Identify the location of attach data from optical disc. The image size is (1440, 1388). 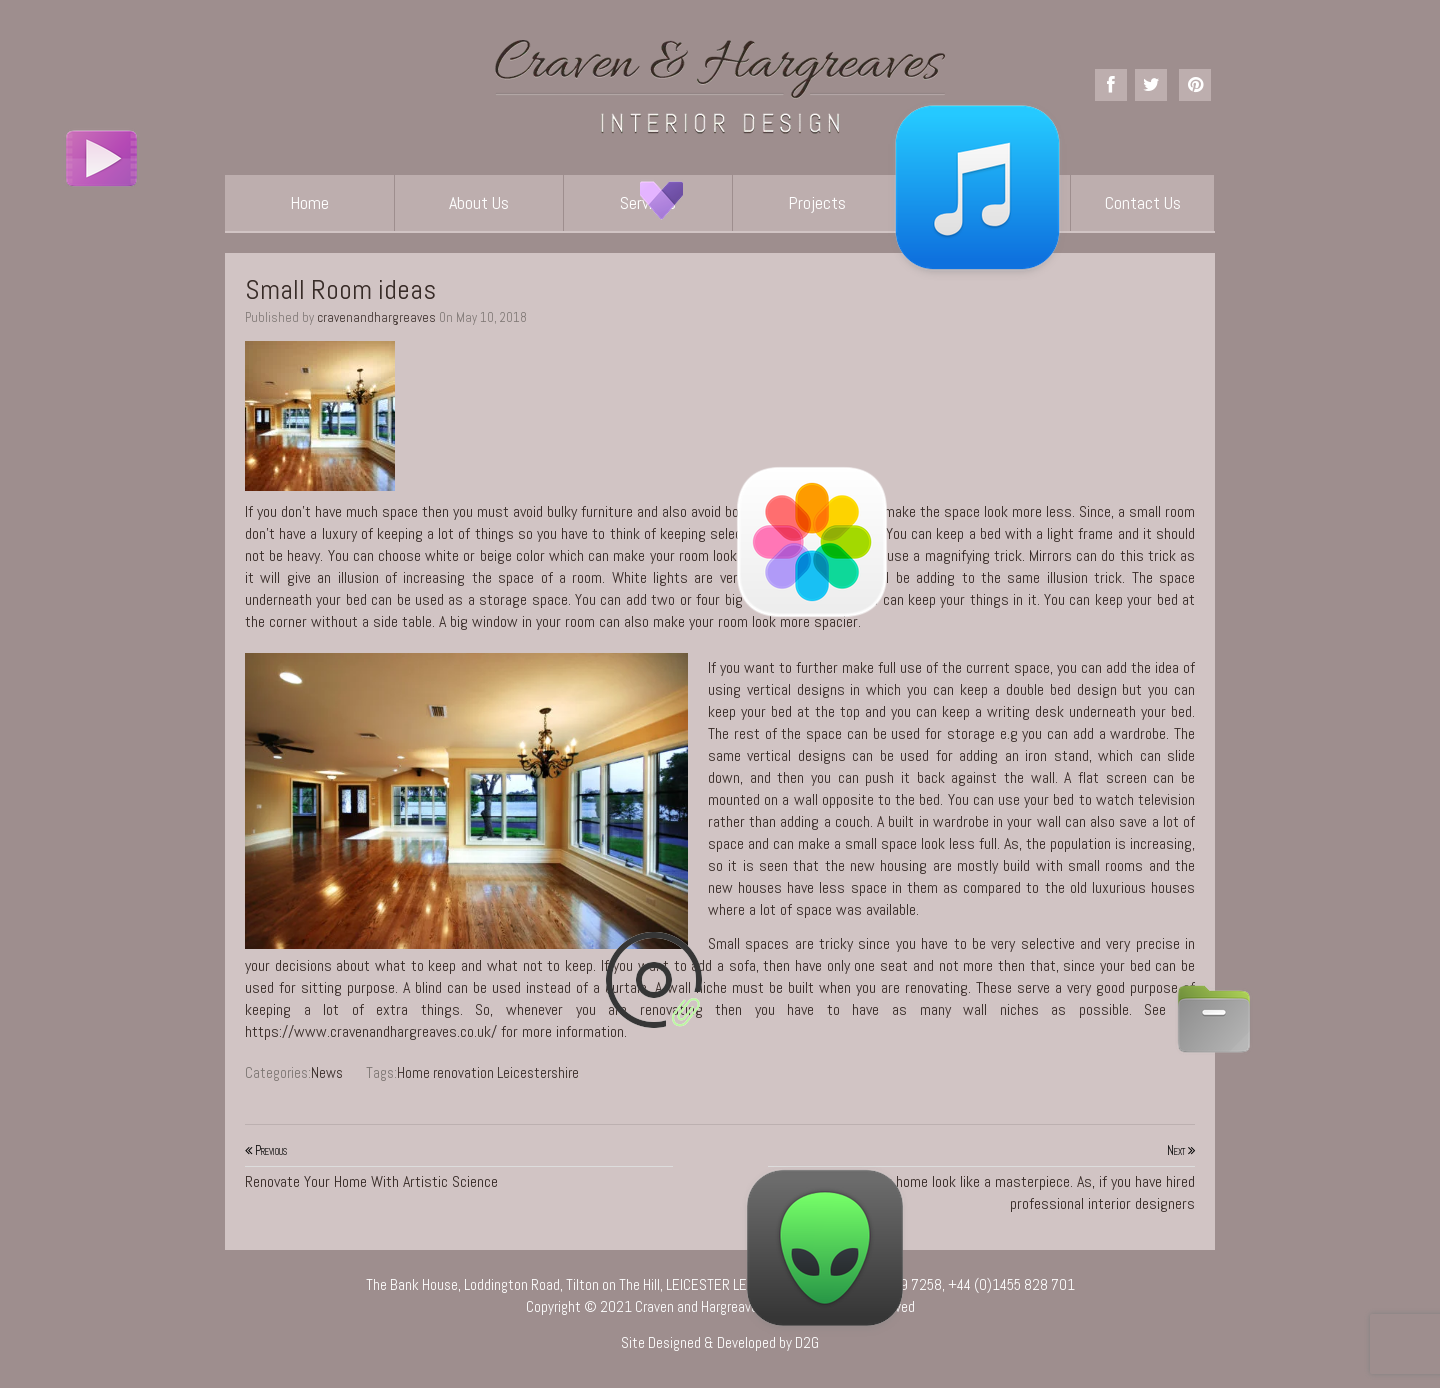
(654, 980).